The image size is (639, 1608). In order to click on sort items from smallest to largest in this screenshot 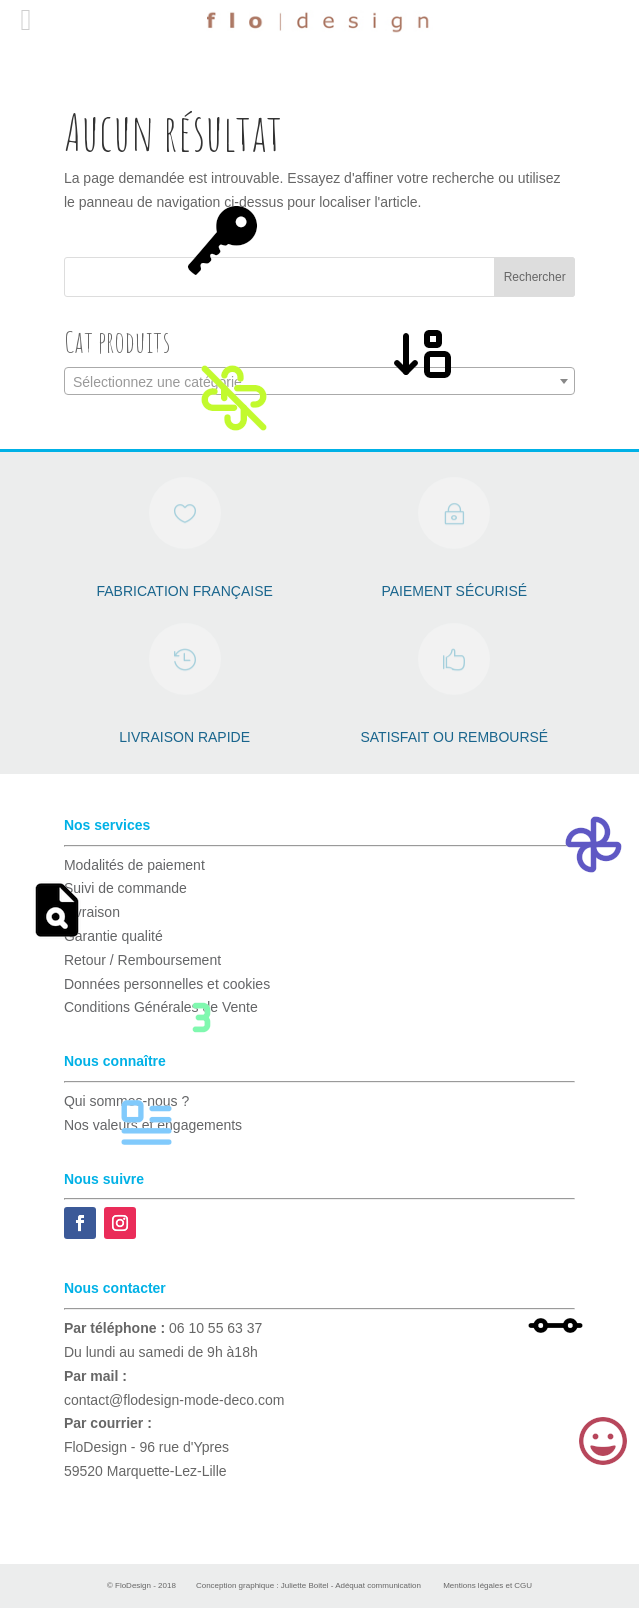, I will do `click(421, 354)`.